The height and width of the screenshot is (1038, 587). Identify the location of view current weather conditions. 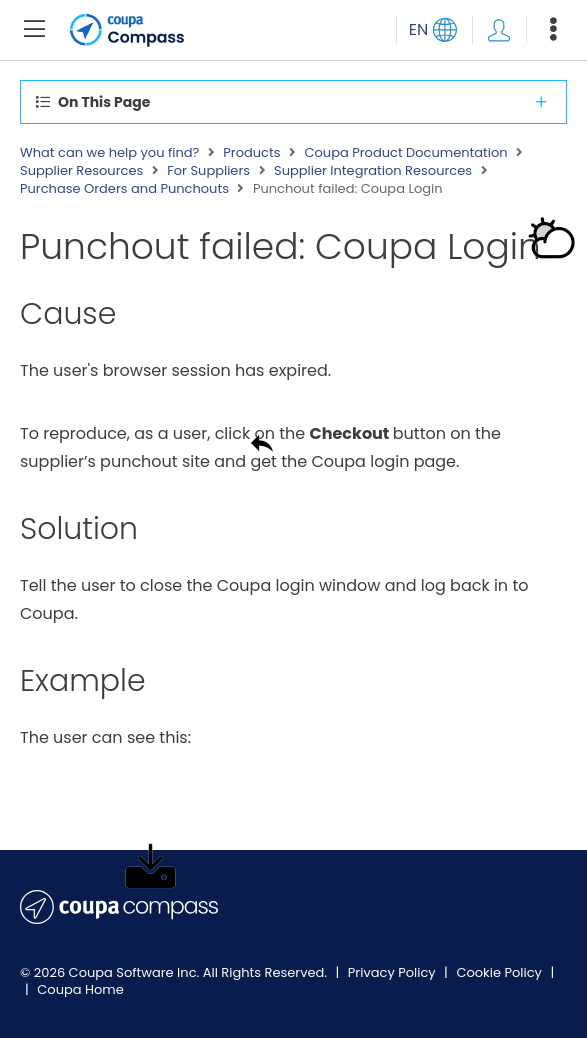
(551, 238).